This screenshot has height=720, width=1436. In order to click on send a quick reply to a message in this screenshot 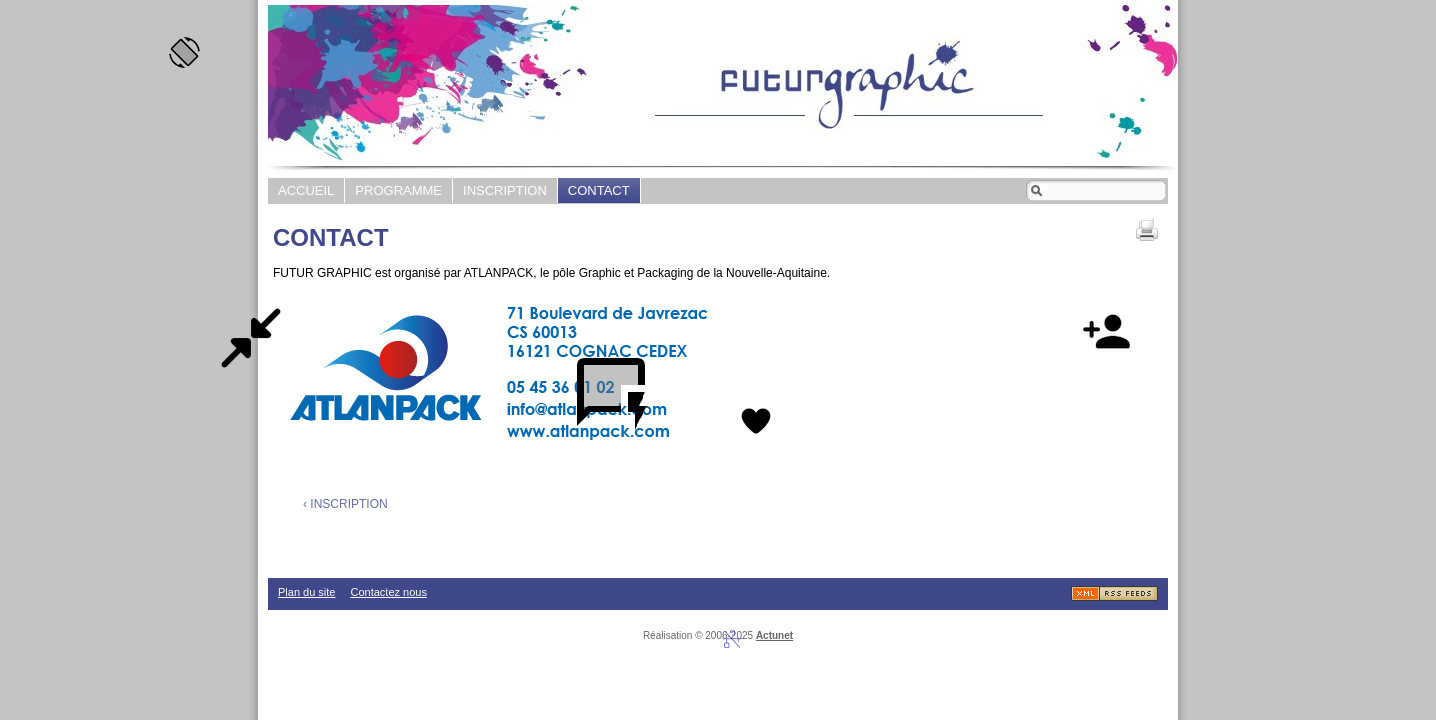, I will do `click(611, 392)`.